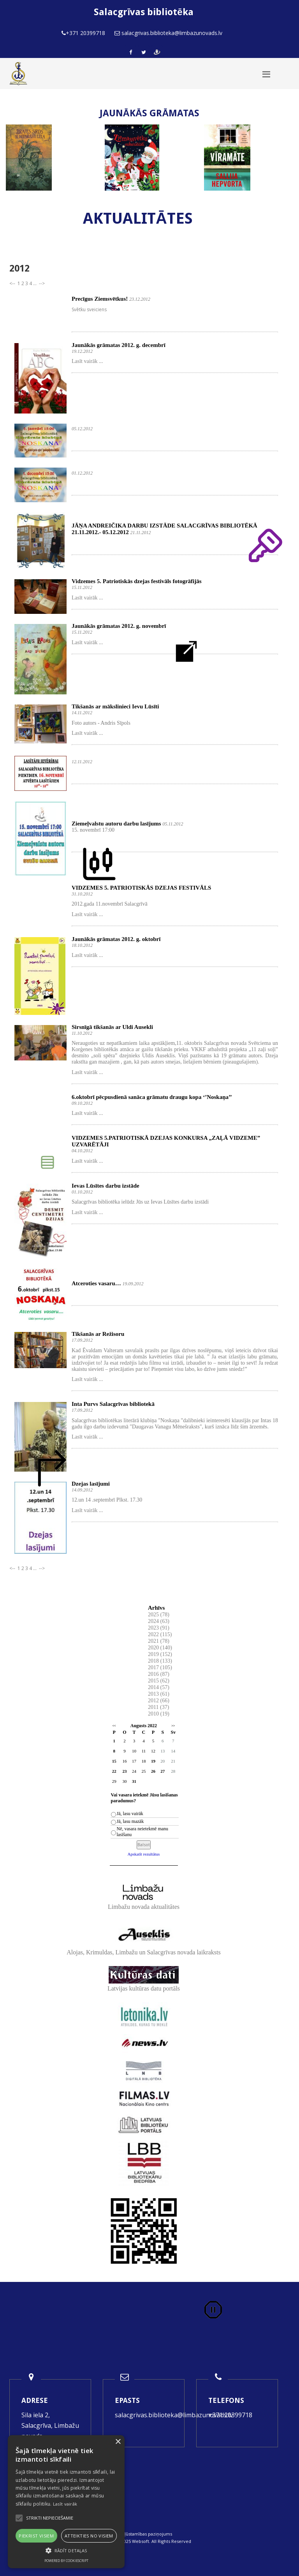 The width and height of the screenshot is (299, 2576). I want to click on forward or share content, so click(49, 1468).